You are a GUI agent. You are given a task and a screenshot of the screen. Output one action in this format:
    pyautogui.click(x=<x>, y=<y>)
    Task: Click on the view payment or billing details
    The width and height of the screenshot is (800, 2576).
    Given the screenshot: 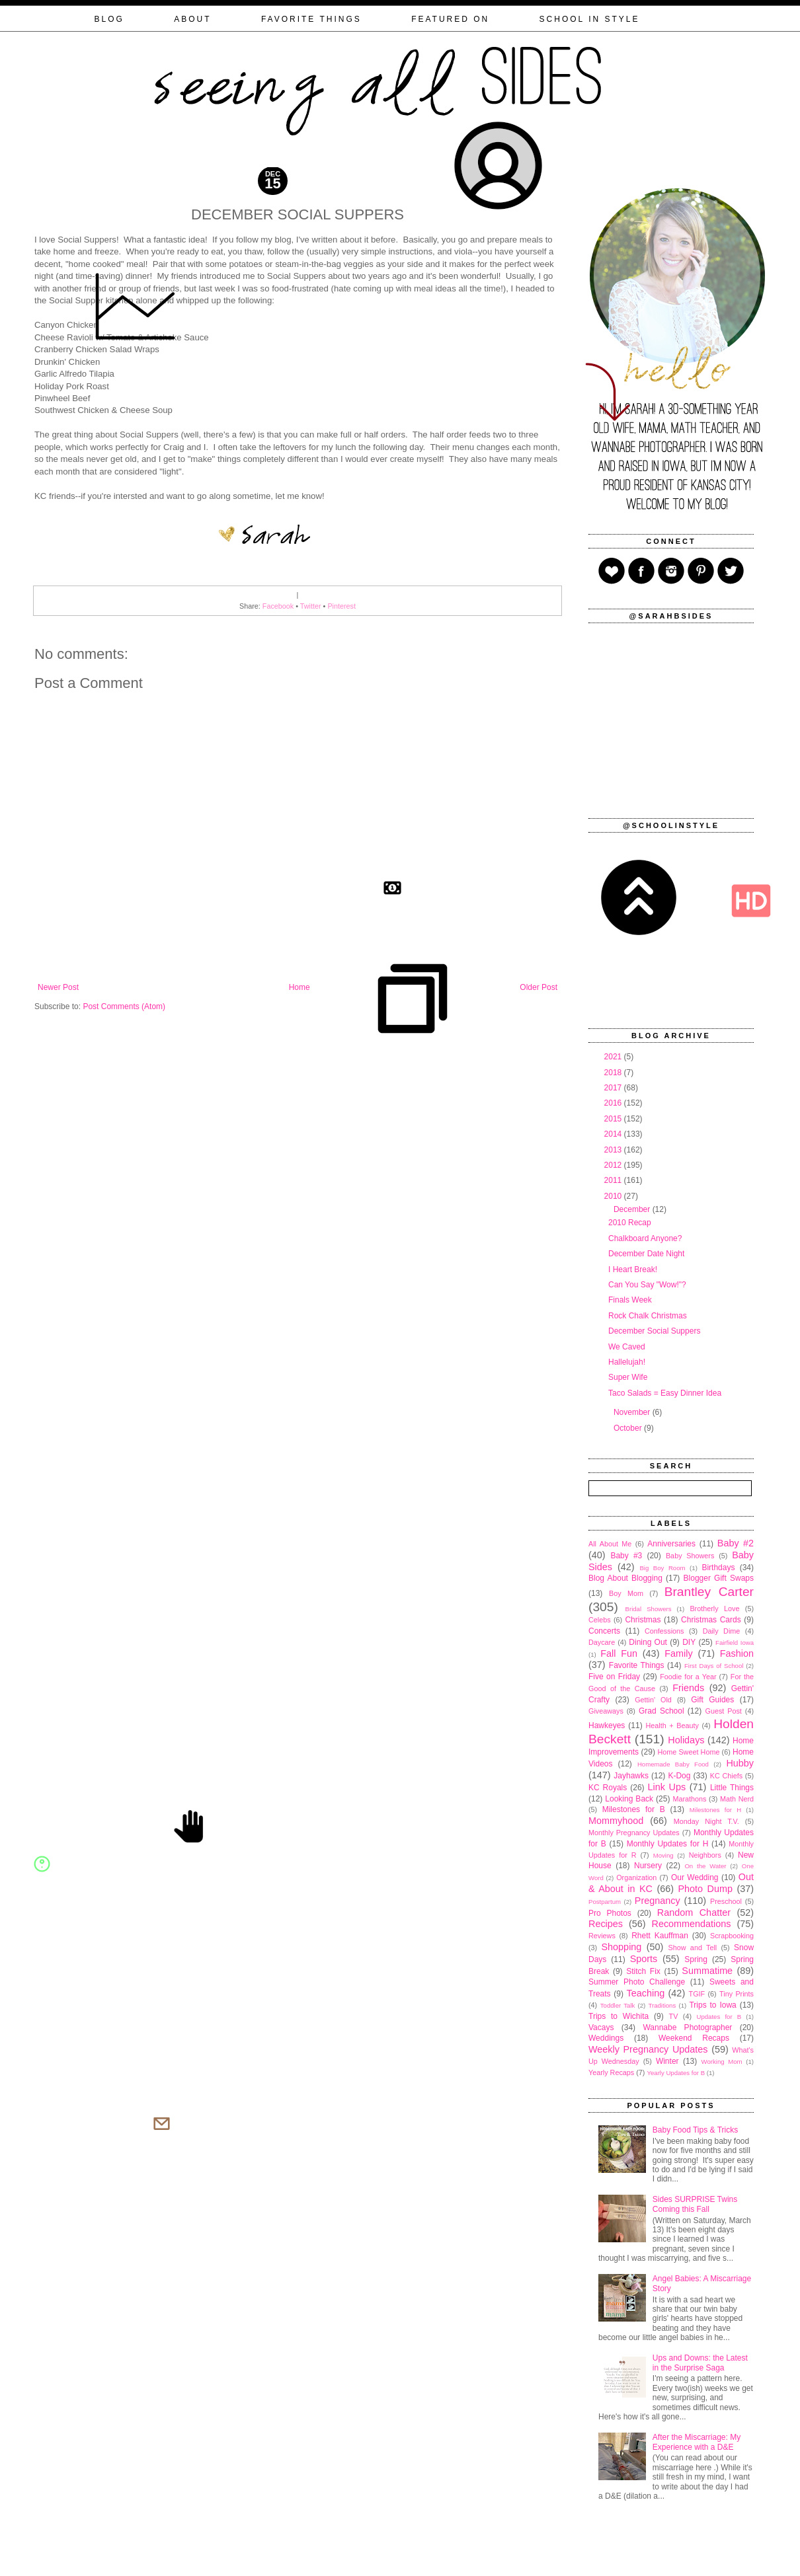 What is the action you would take?
    pyautogui.click(x=392, y=888)
    